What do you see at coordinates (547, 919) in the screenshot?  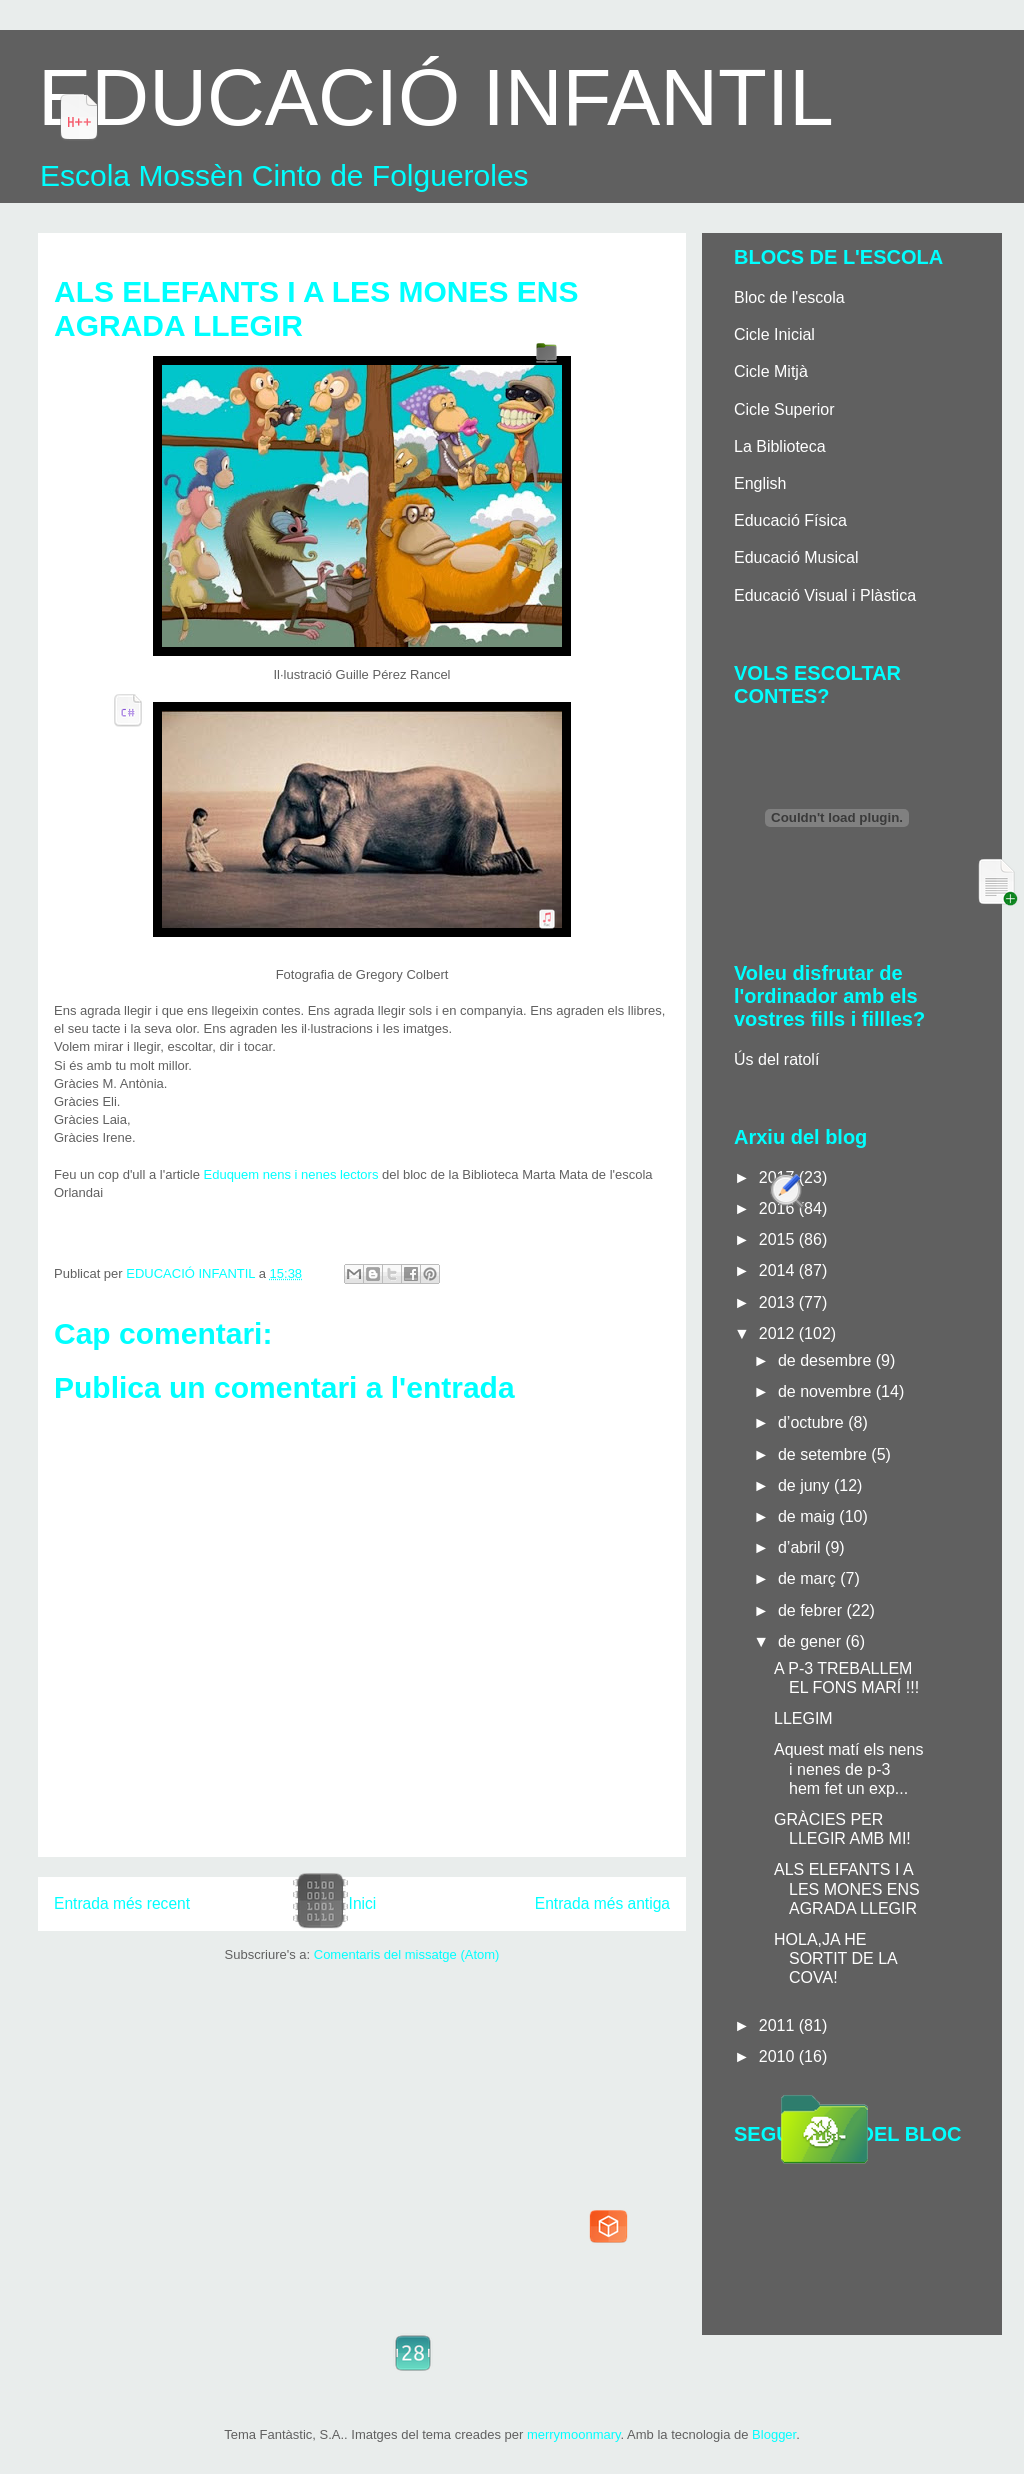 I see `a flac audio file` at bounding box center [547, 919].